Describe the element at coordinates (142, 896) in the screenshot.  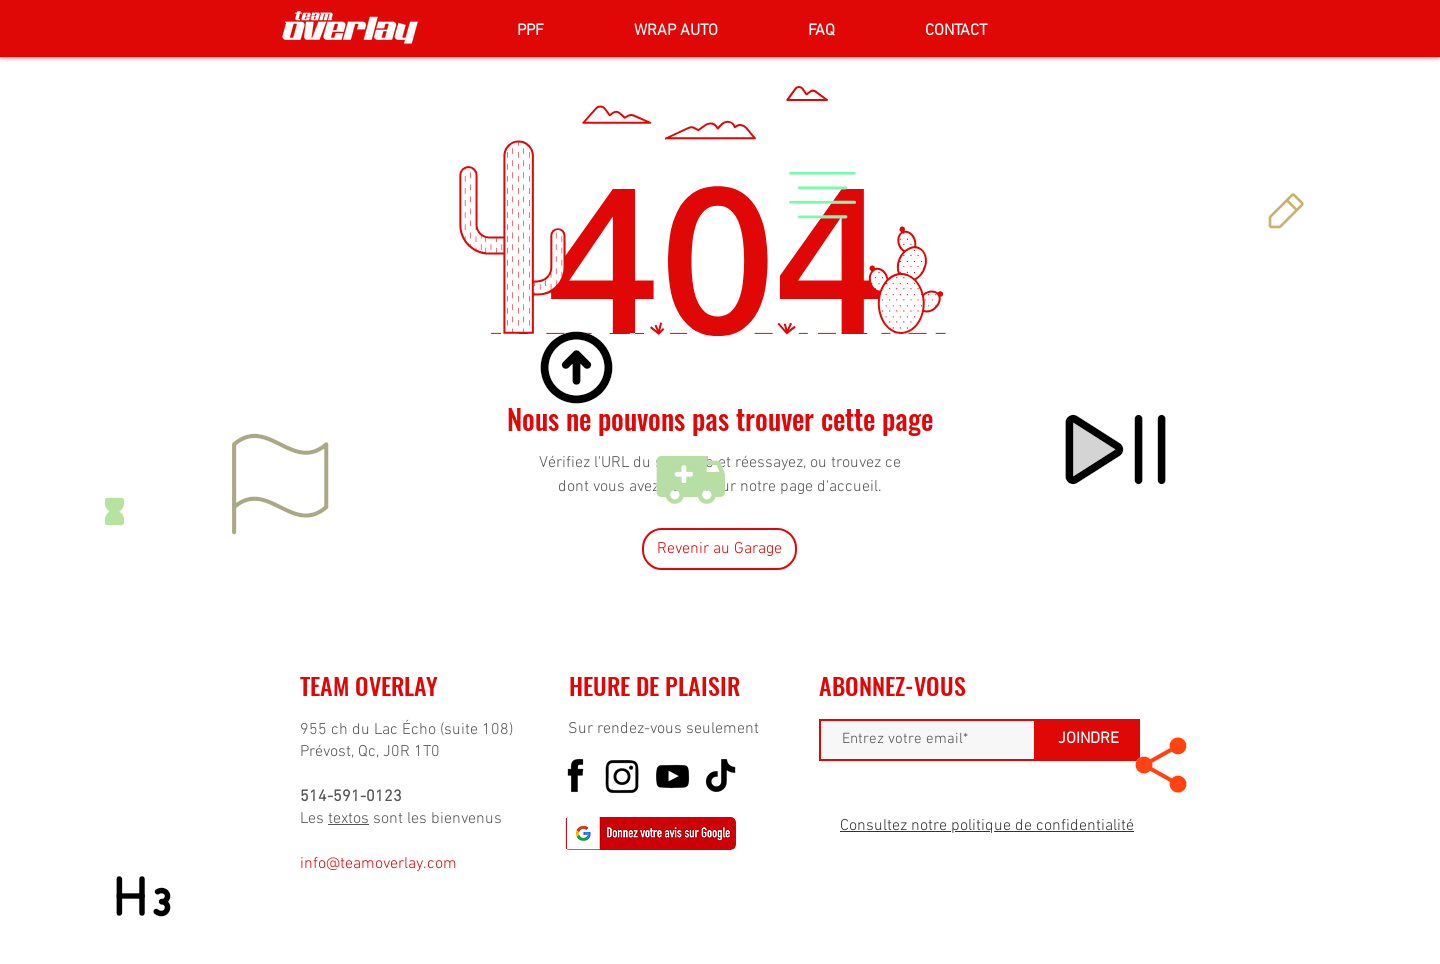
I see `format text as heading level 3` at that location.